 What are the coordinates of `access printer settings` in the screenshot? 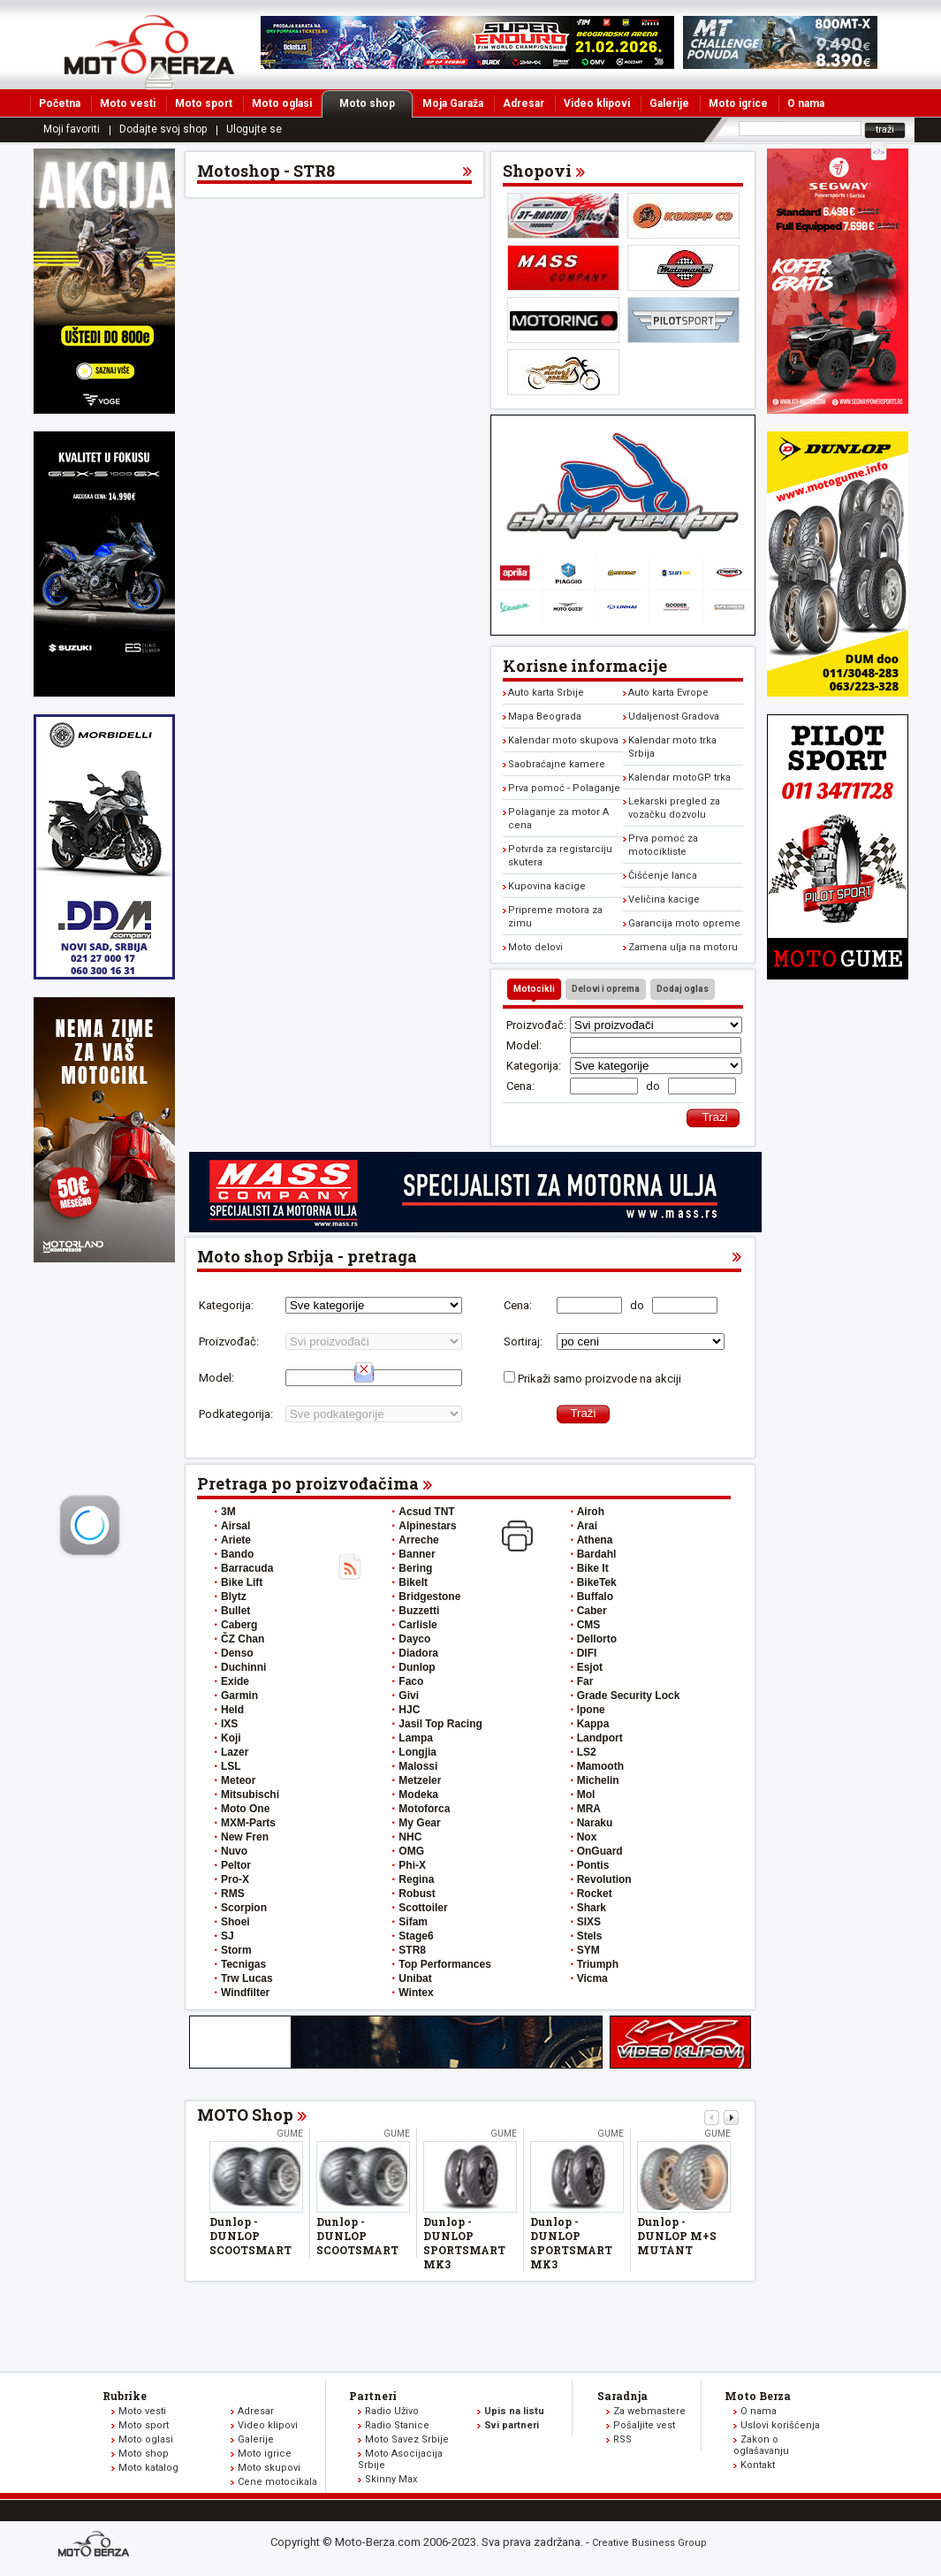 It's located at (517, 1536).